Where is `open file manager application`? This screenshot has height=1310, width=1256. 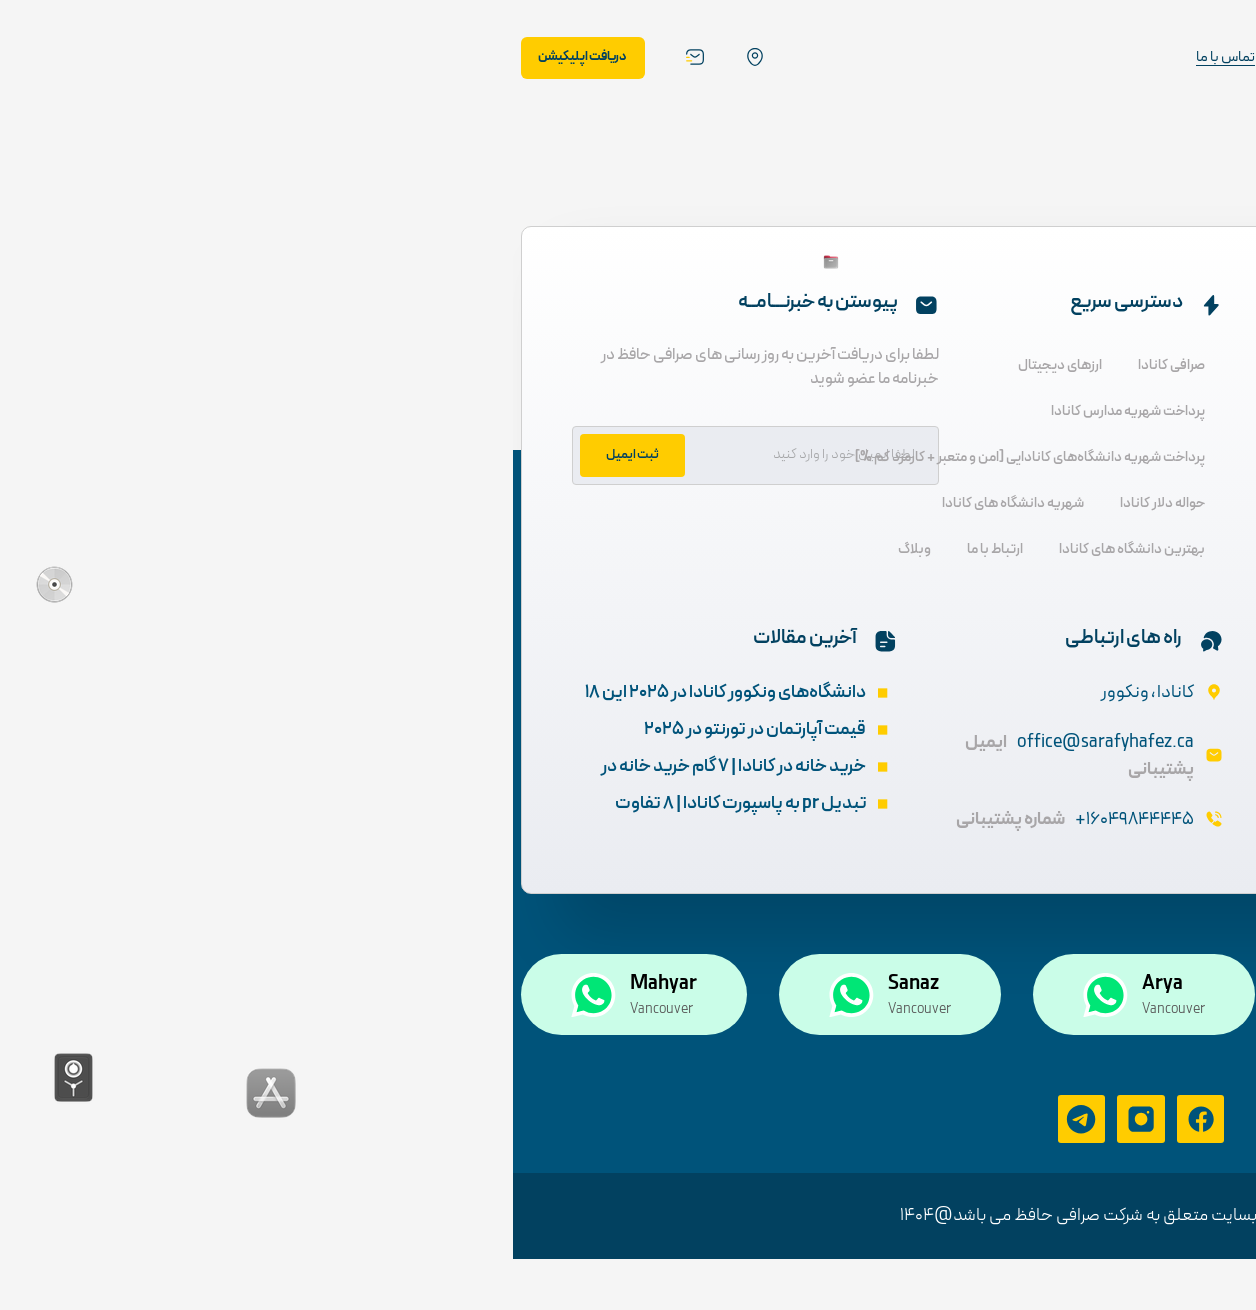 open file manager application is located at coordinates (831, 262).